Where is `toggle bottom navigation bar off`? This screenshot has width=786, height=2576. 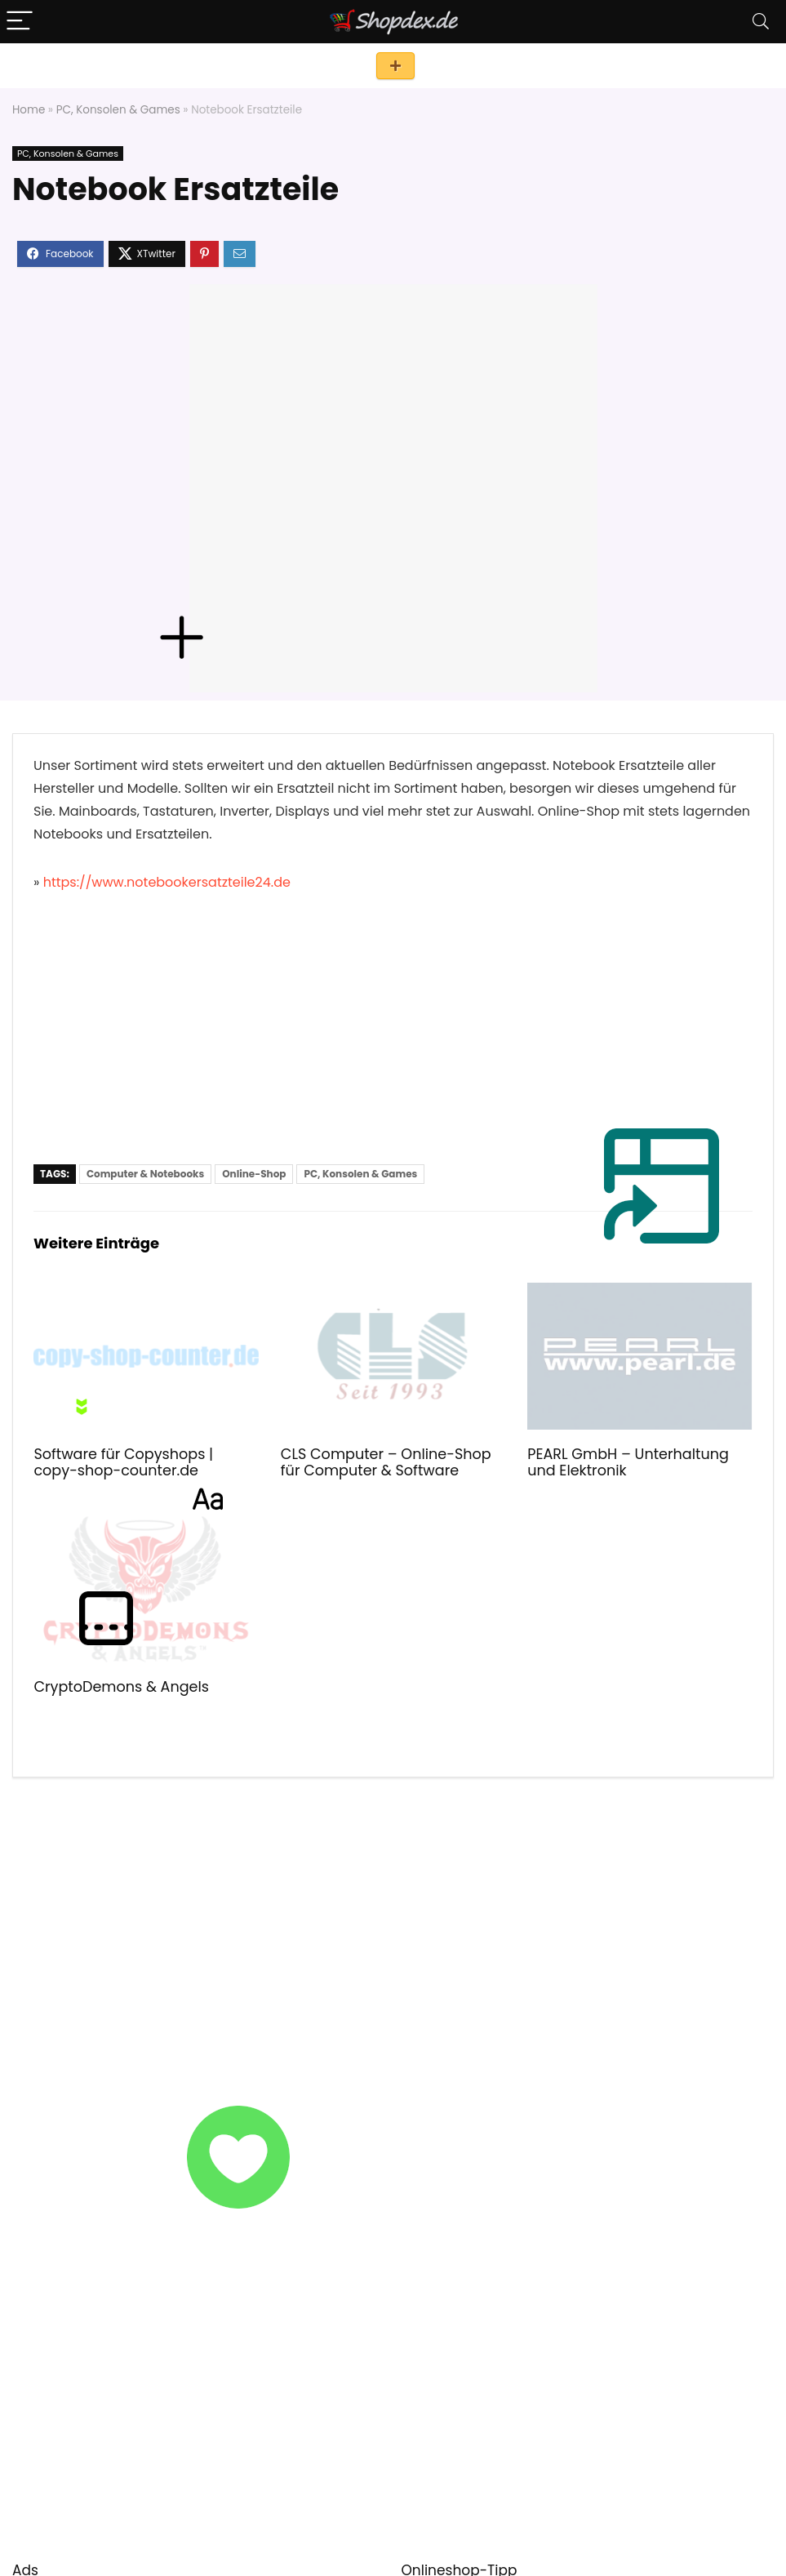 toggle bottom navigation bar off is located at coordinates (106, 1618).